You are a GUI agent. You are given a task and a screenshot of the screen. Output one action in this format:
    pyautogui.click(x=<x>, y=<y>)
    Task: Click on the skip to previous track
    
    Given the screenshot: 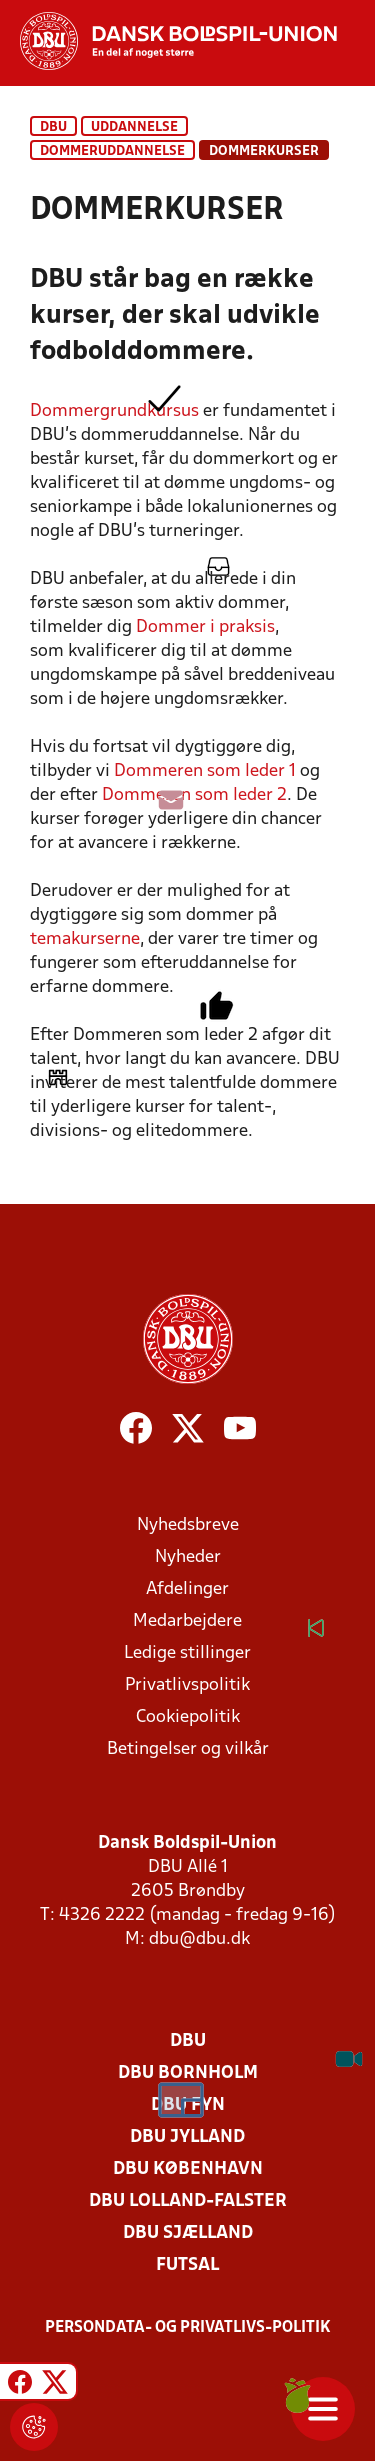 What is the action you would take?
    pyautogui.click(x=316, y=1628)
    